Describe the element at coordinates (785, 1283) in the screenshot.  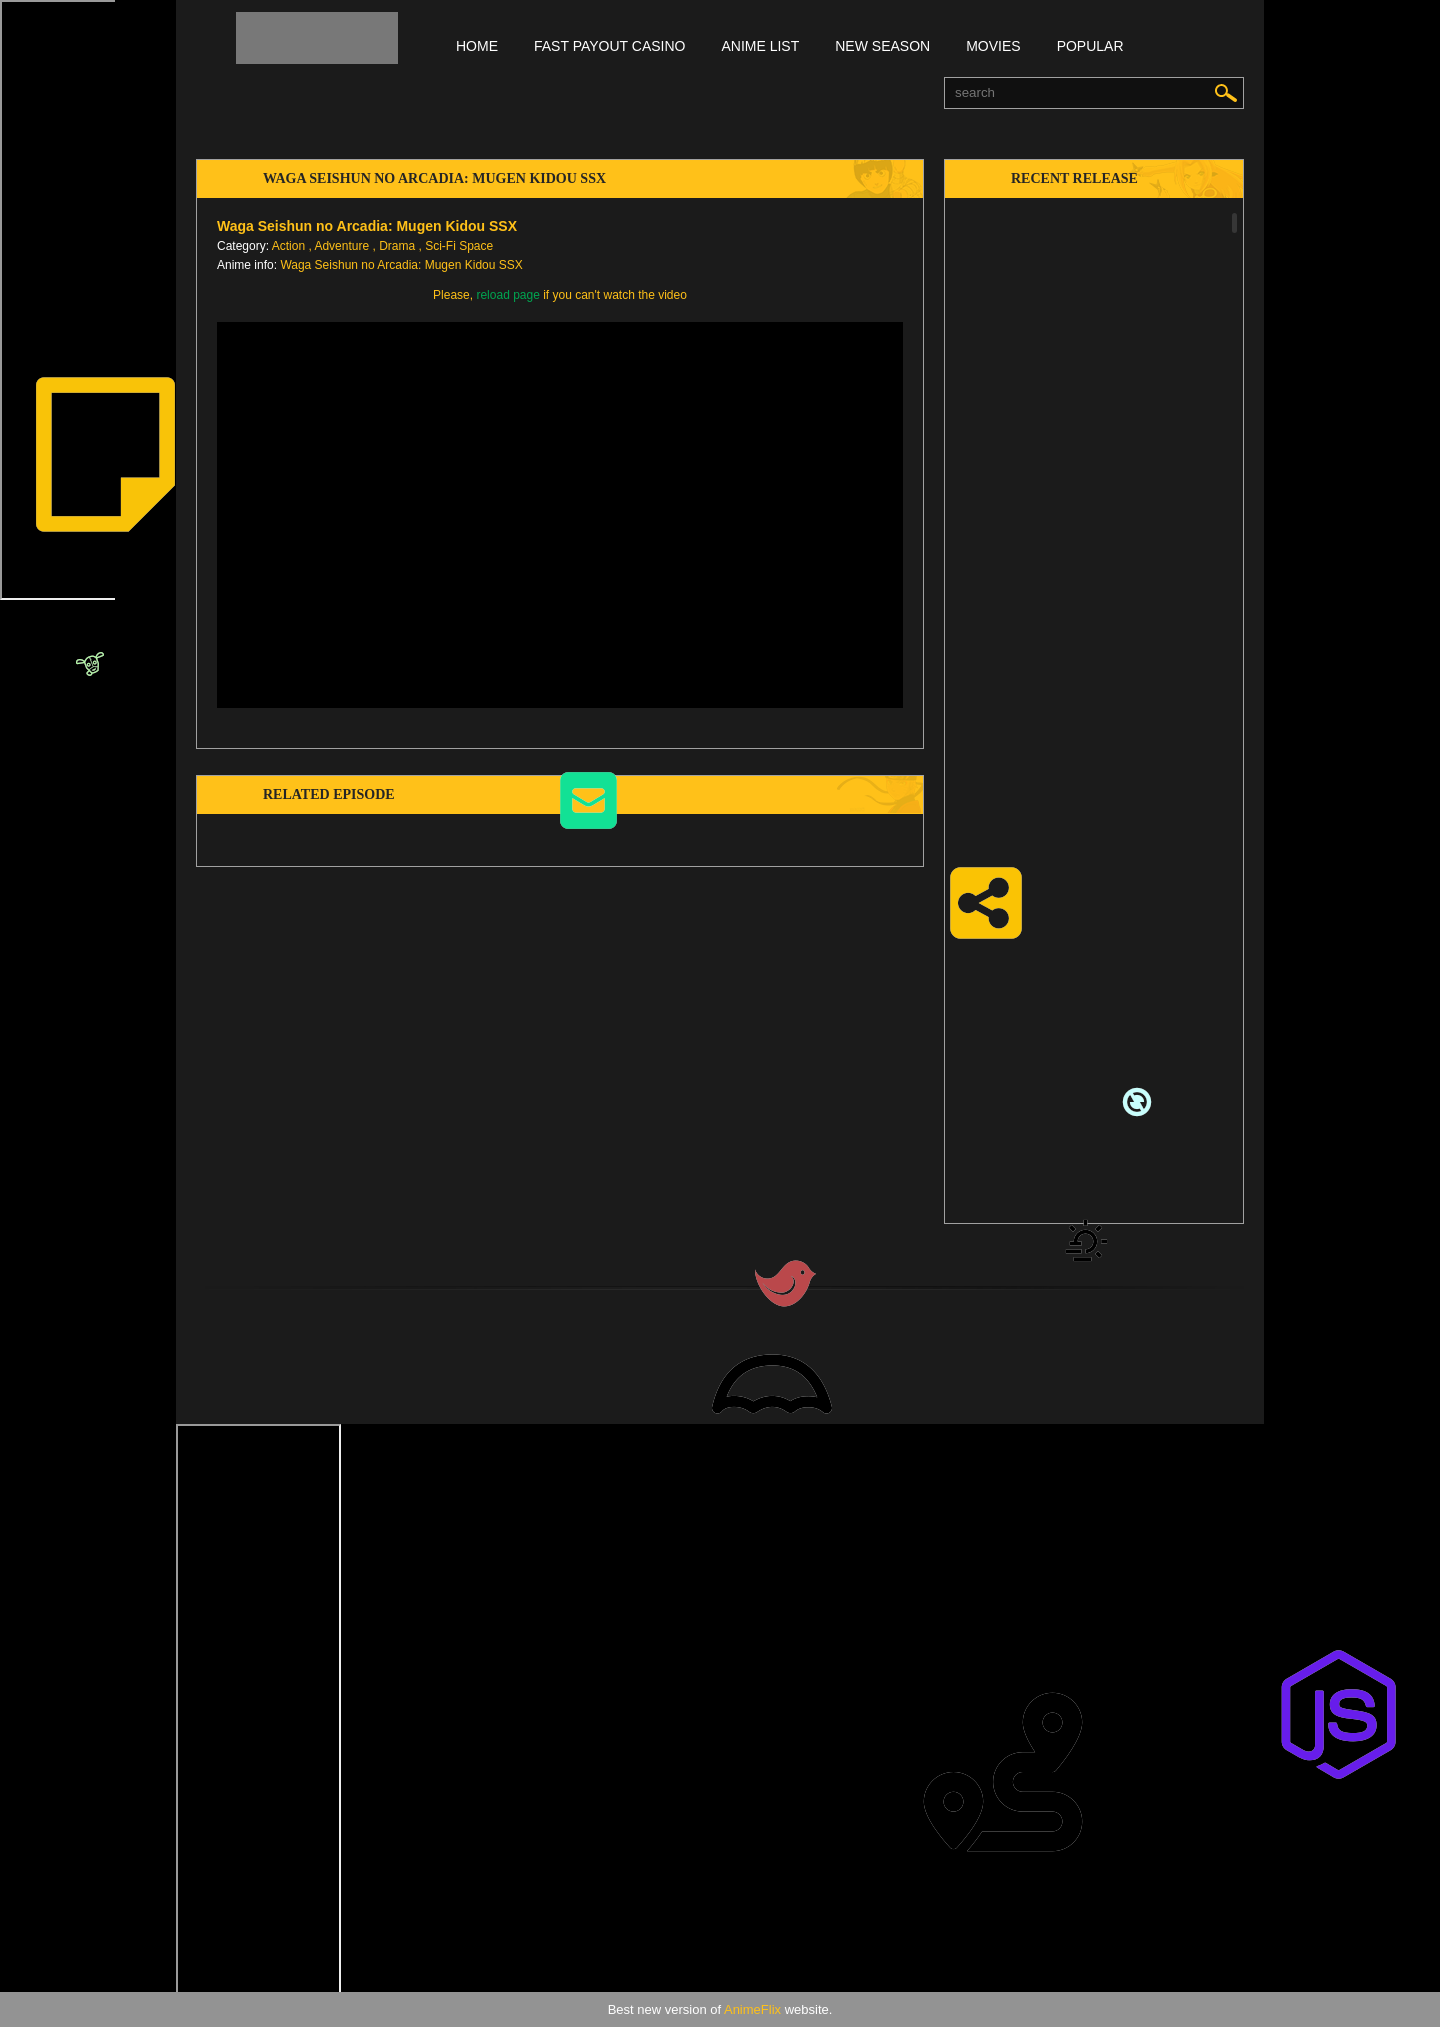
I see `open Douban Read app` at that location.